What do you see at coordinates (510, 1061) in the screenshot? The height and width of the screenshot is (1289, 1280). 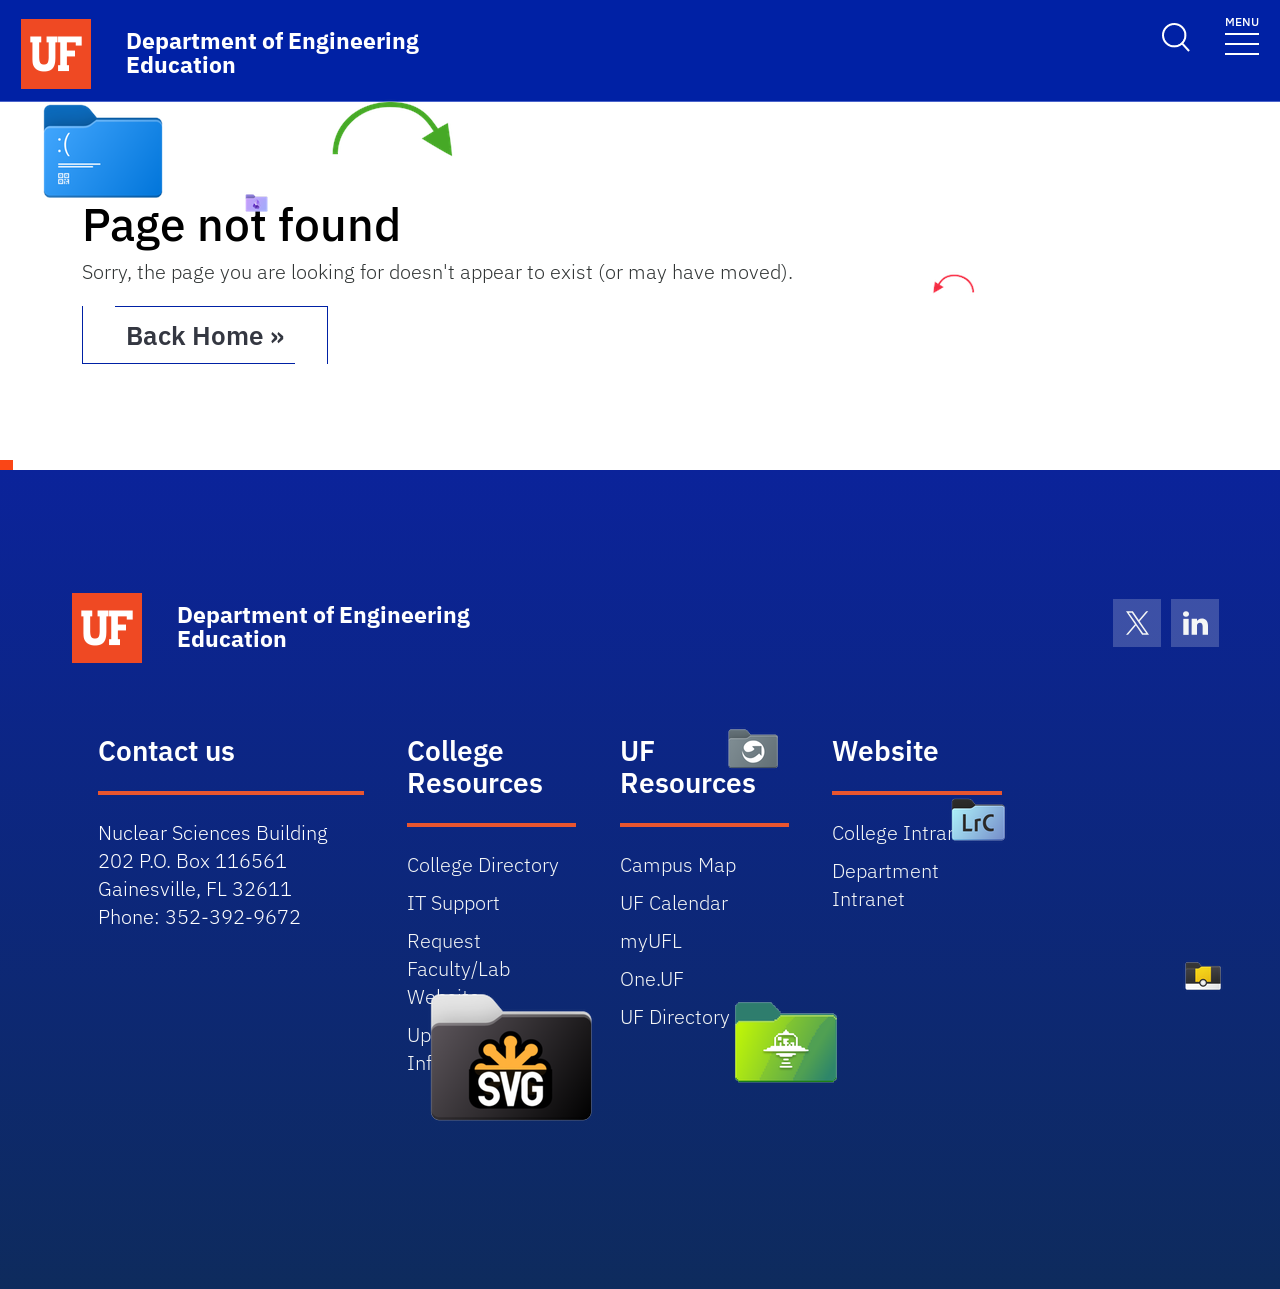 I see `open folder containing svg files` at bounding box center [510, 1061].